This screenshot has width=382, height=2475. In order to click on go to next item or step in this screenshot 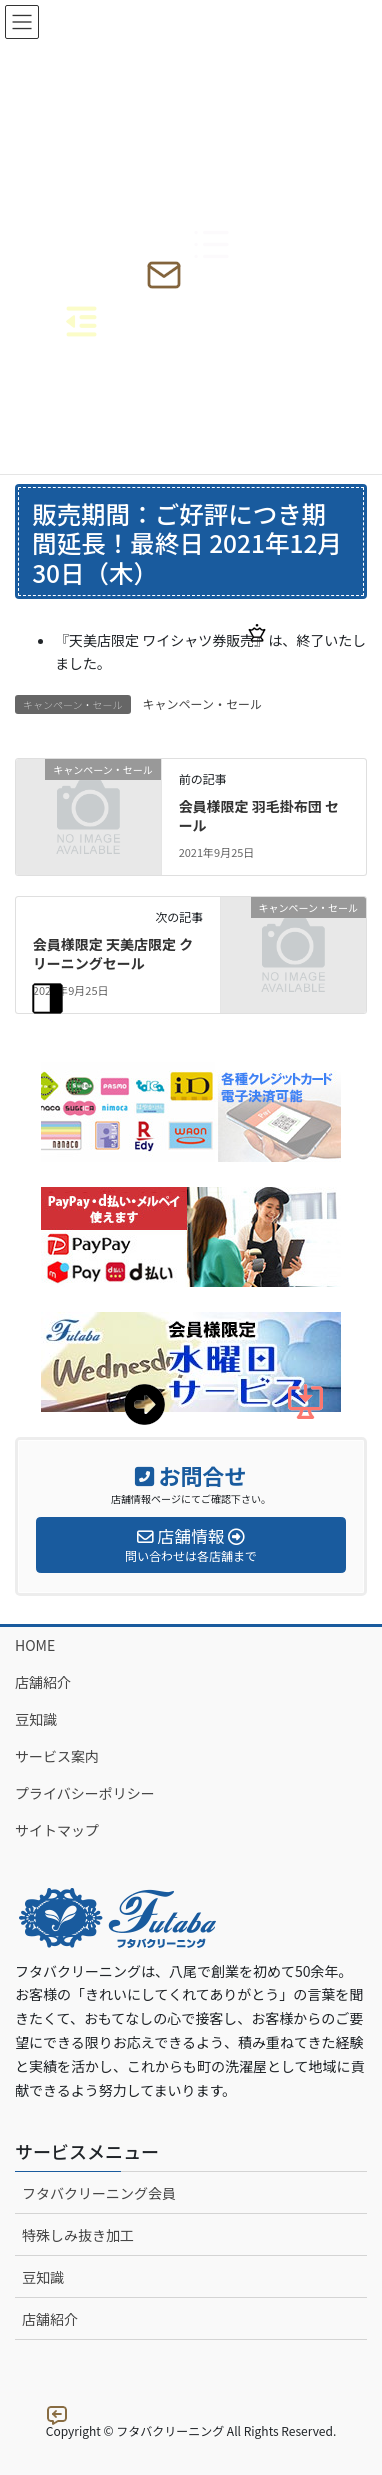, I will do `click(144, 1404)`.